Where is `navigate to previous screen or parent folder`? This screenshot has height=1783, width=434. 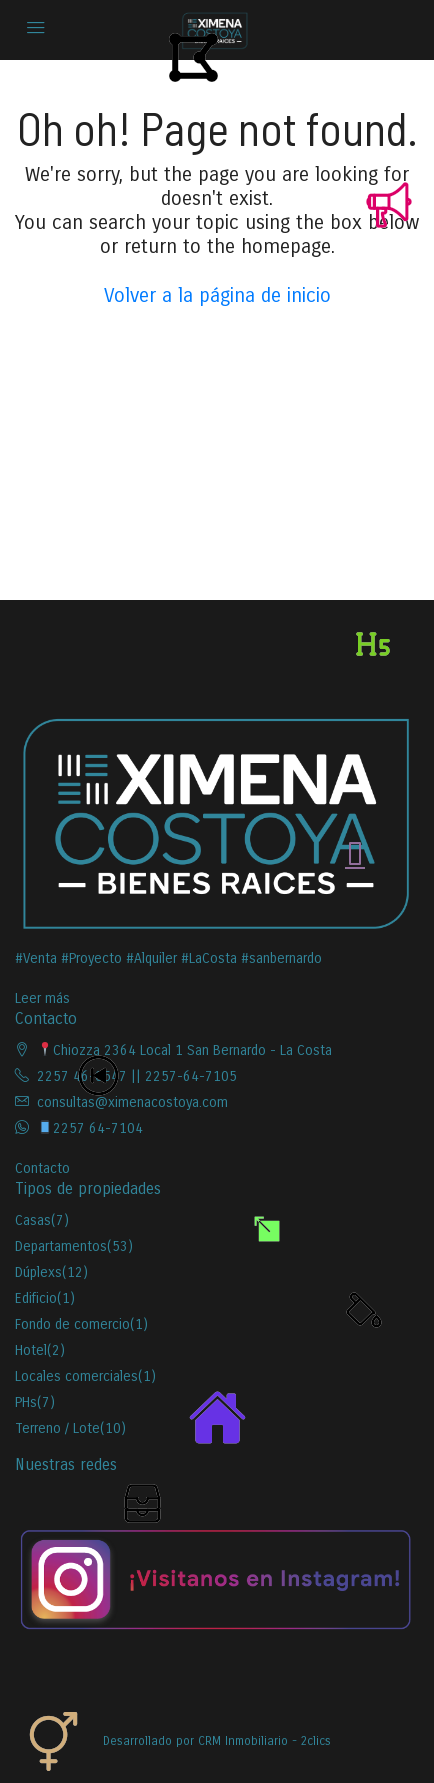 navigate to previous screen or parent folder is located at coordinates (267, 1229).